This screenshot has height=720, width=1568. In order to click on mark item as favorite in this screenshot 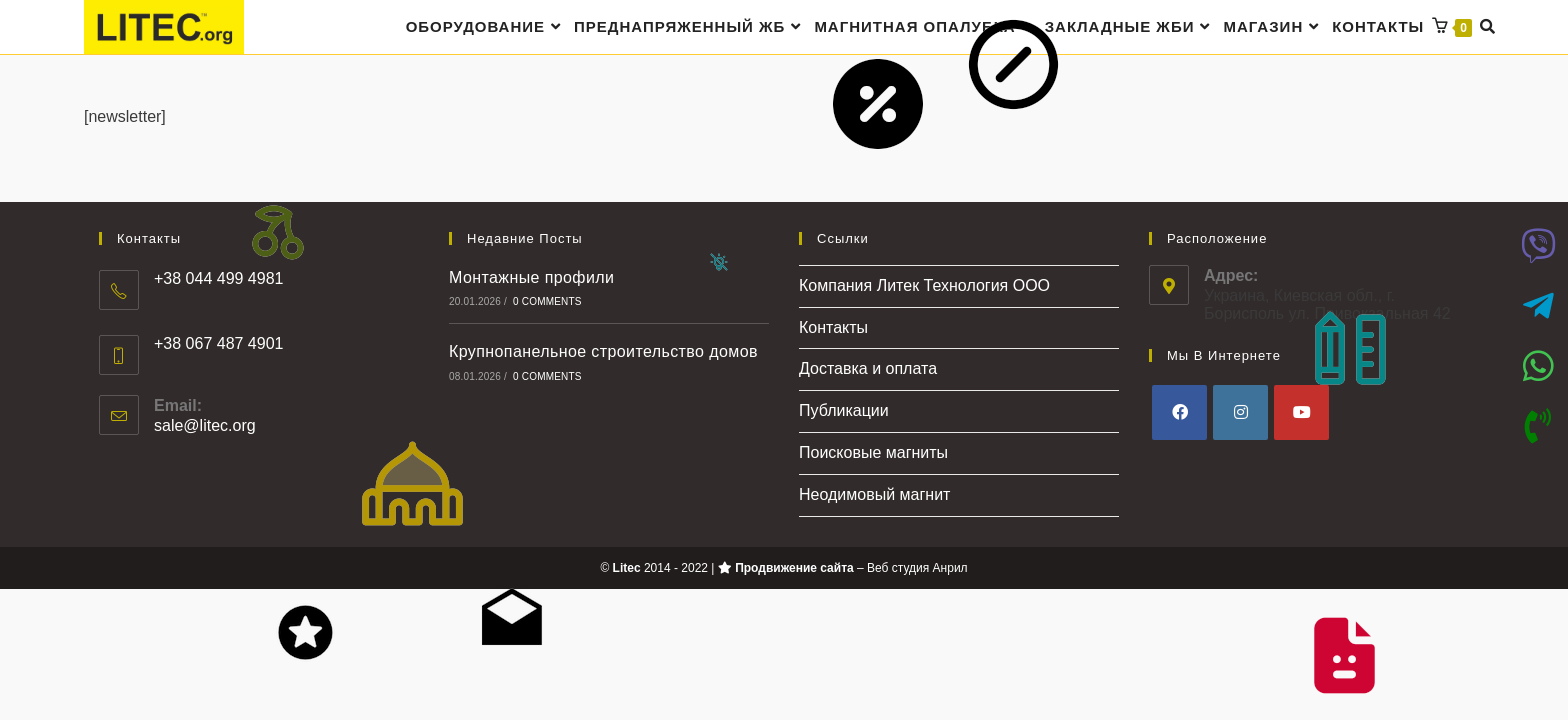, I will do `click(305, 632)`.